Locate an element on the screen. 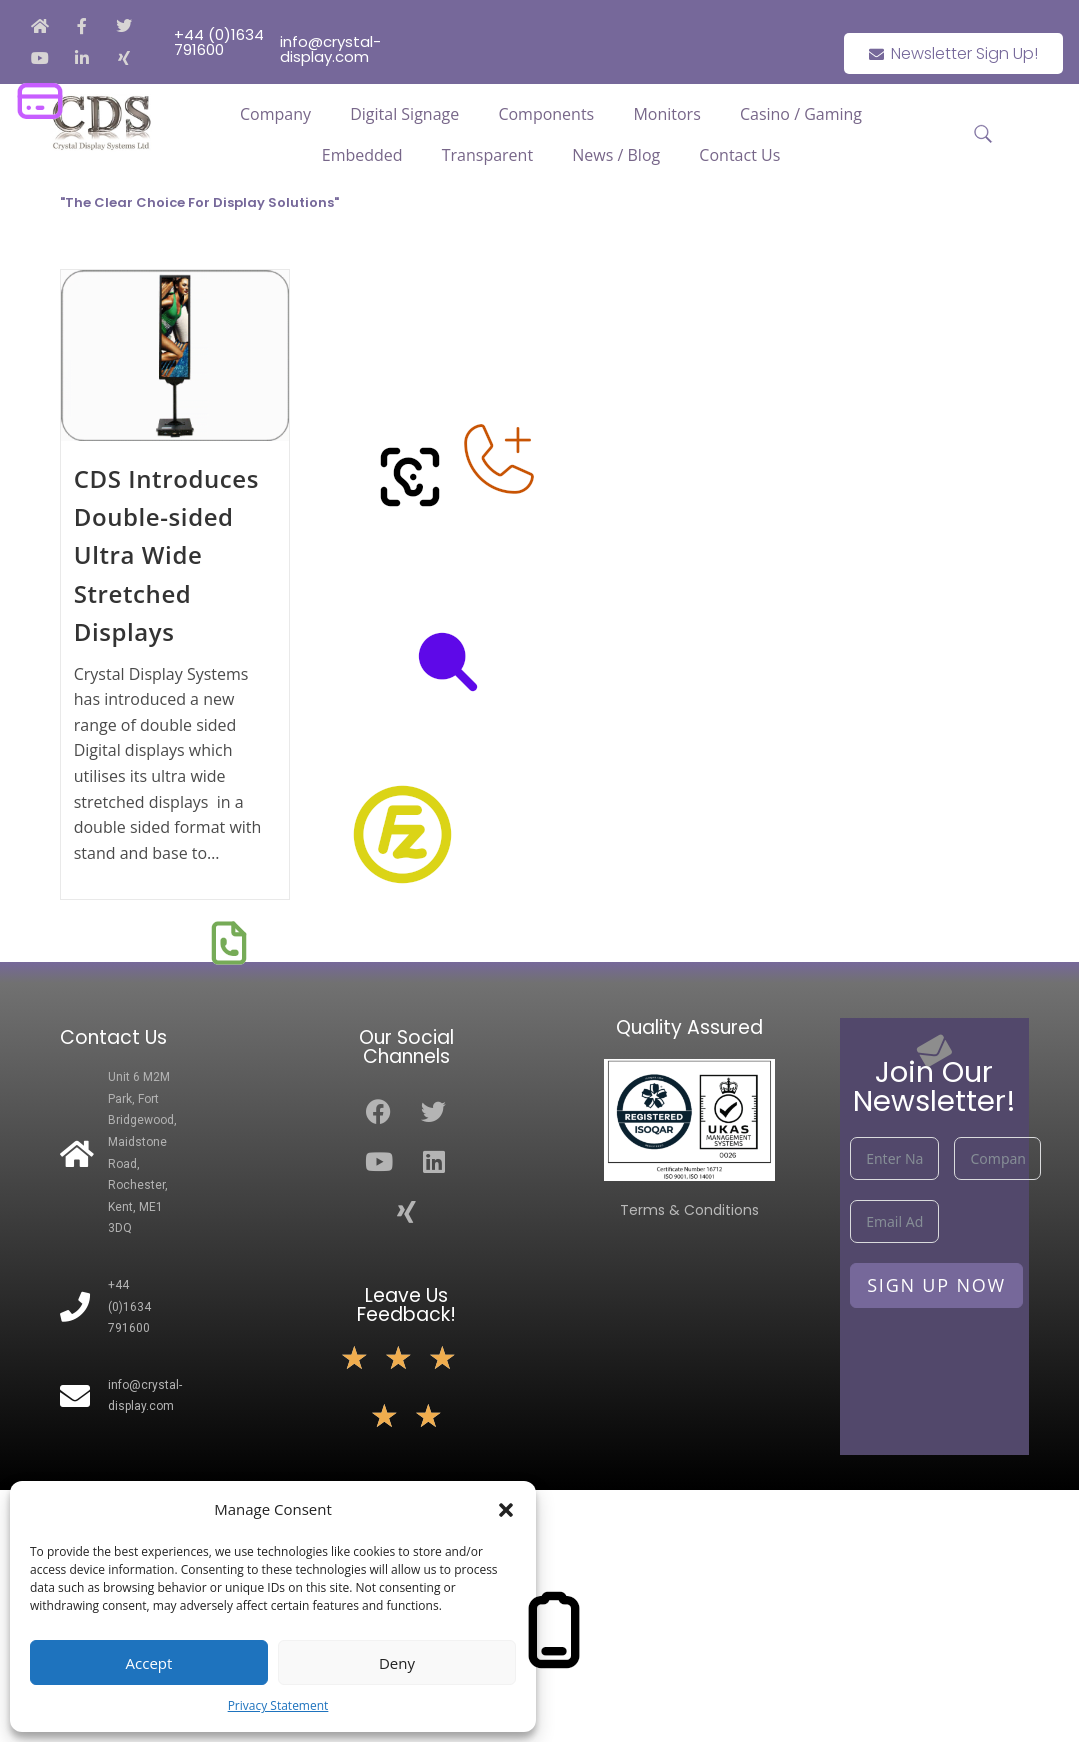 Image resolution: width=1079 pixels, height=1742 pixels. open filezilla ftp client is located at coordinates (402, 834).